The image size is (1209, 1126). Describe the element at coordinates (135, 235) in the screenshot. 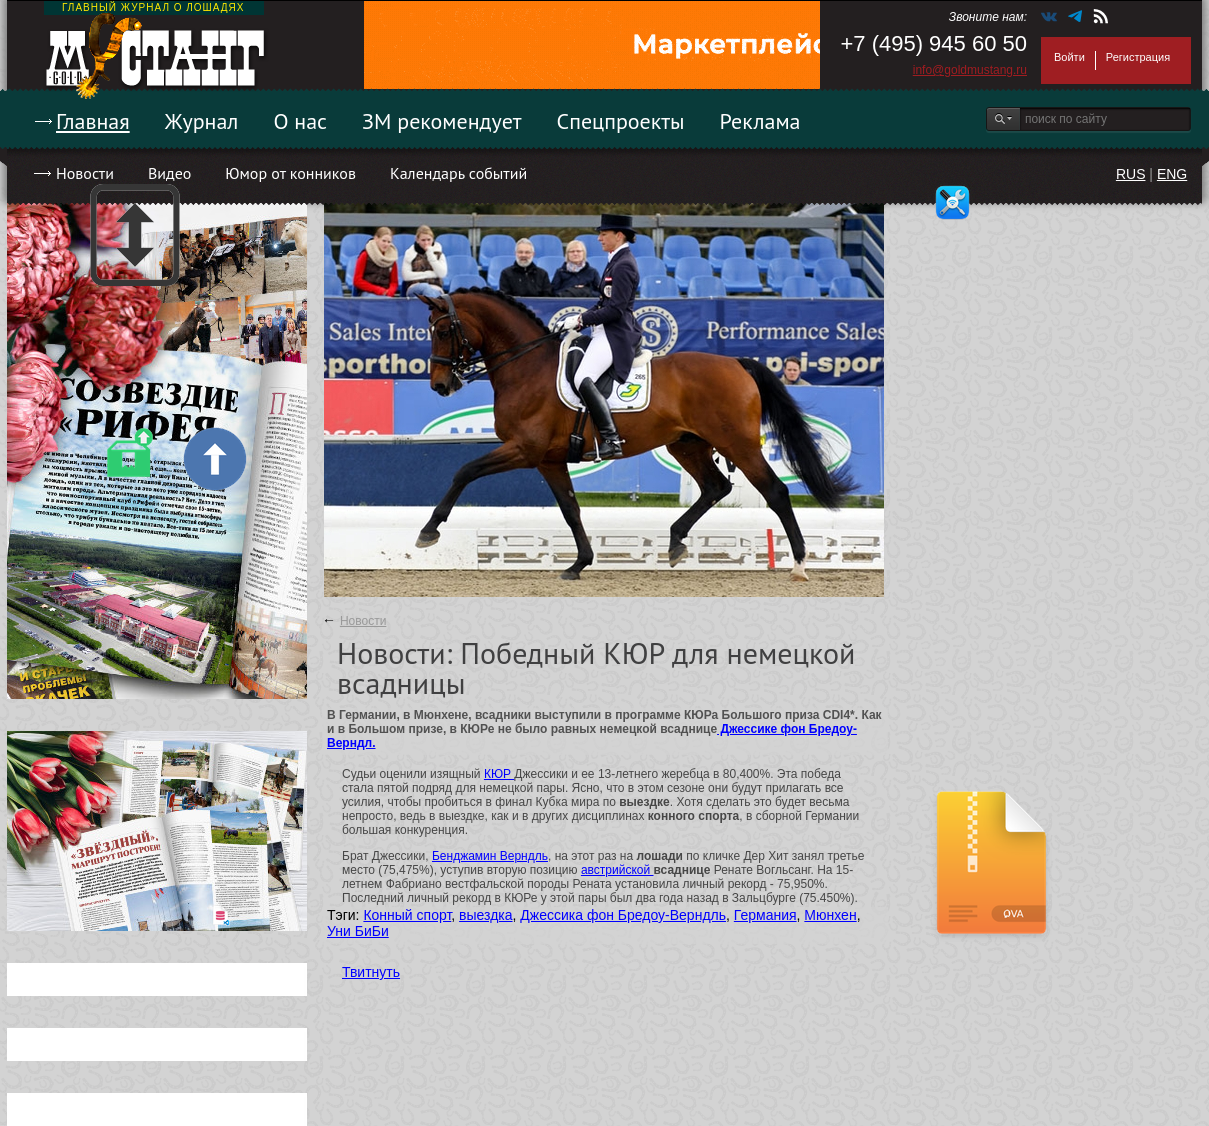

I see `open transmission torrent client` at that location.